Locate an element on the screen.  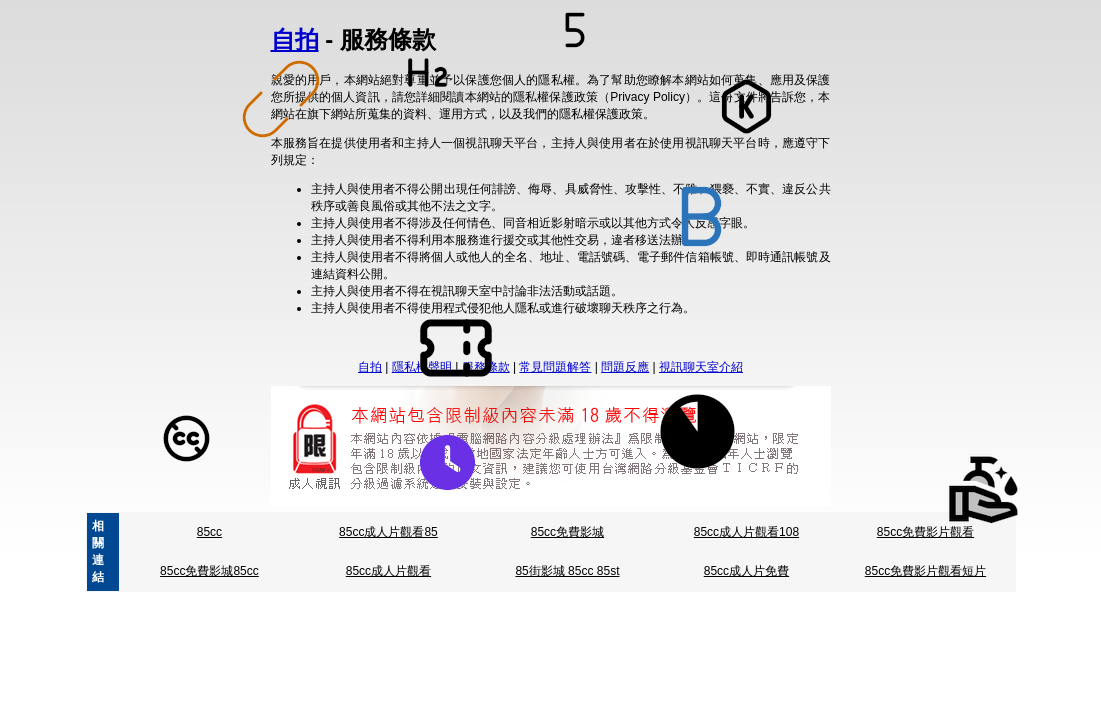
view time or clock settings is located at coordinates (447, 462).